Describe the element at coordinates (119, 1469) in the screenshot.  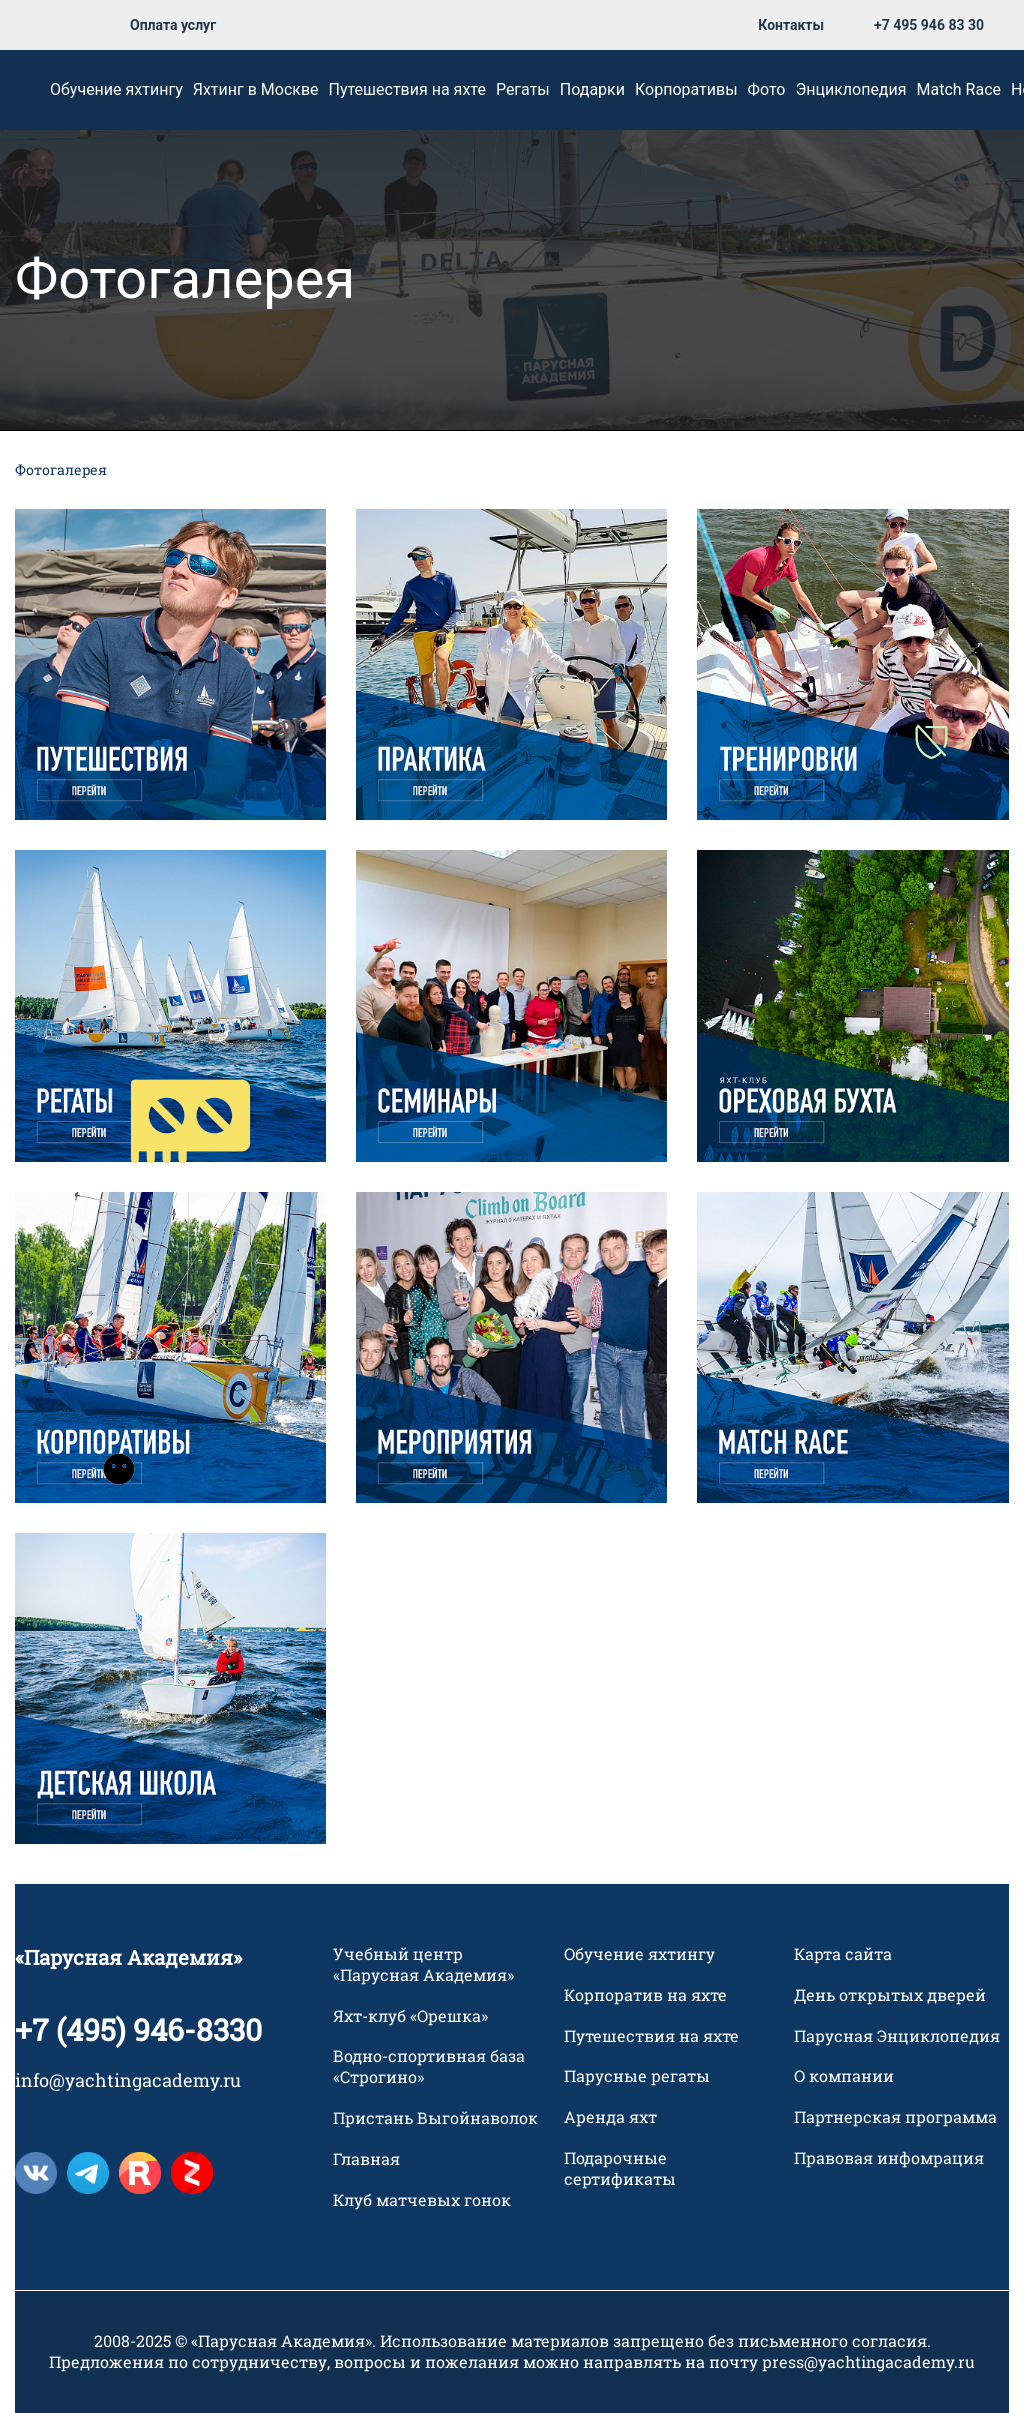
I see `a neutral or blank emoji reaction` at that location.